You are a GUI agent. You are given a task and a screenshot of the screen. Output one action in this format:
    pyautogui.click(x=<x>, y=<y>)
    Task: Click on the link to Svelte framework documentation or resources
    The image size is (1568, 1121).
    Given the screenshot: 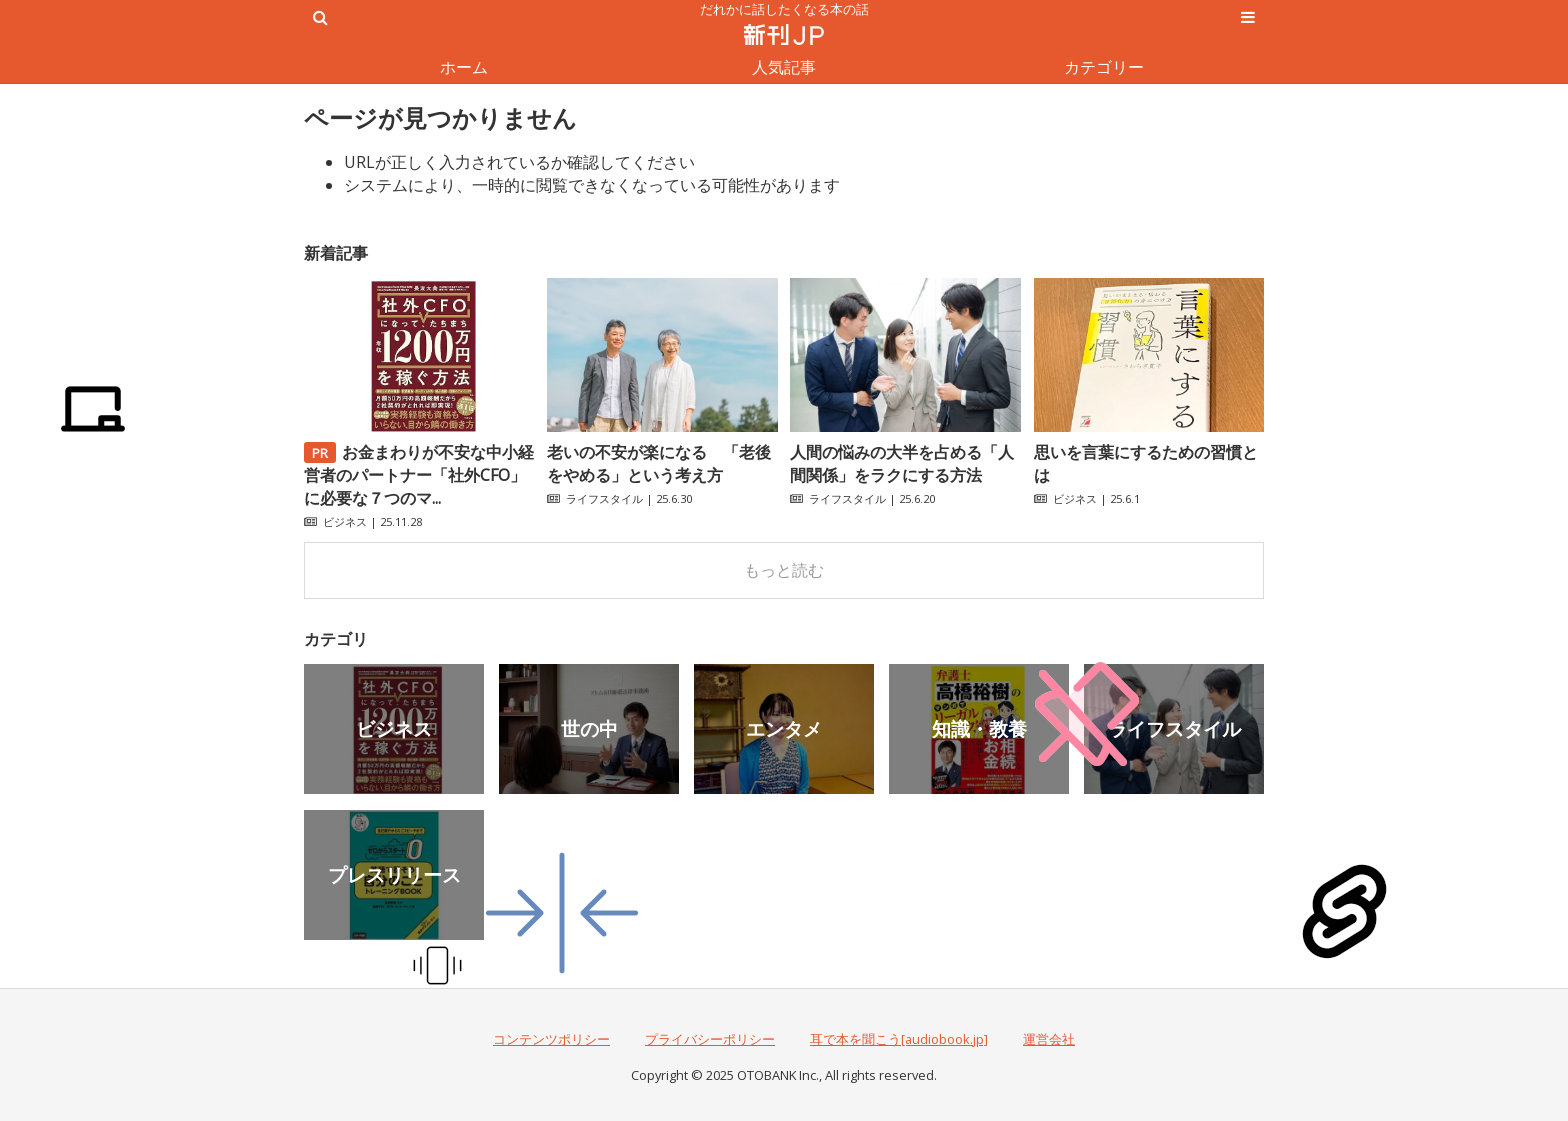 What is the action you would take?
    pyautogui.click(x=1347, y=909)
    